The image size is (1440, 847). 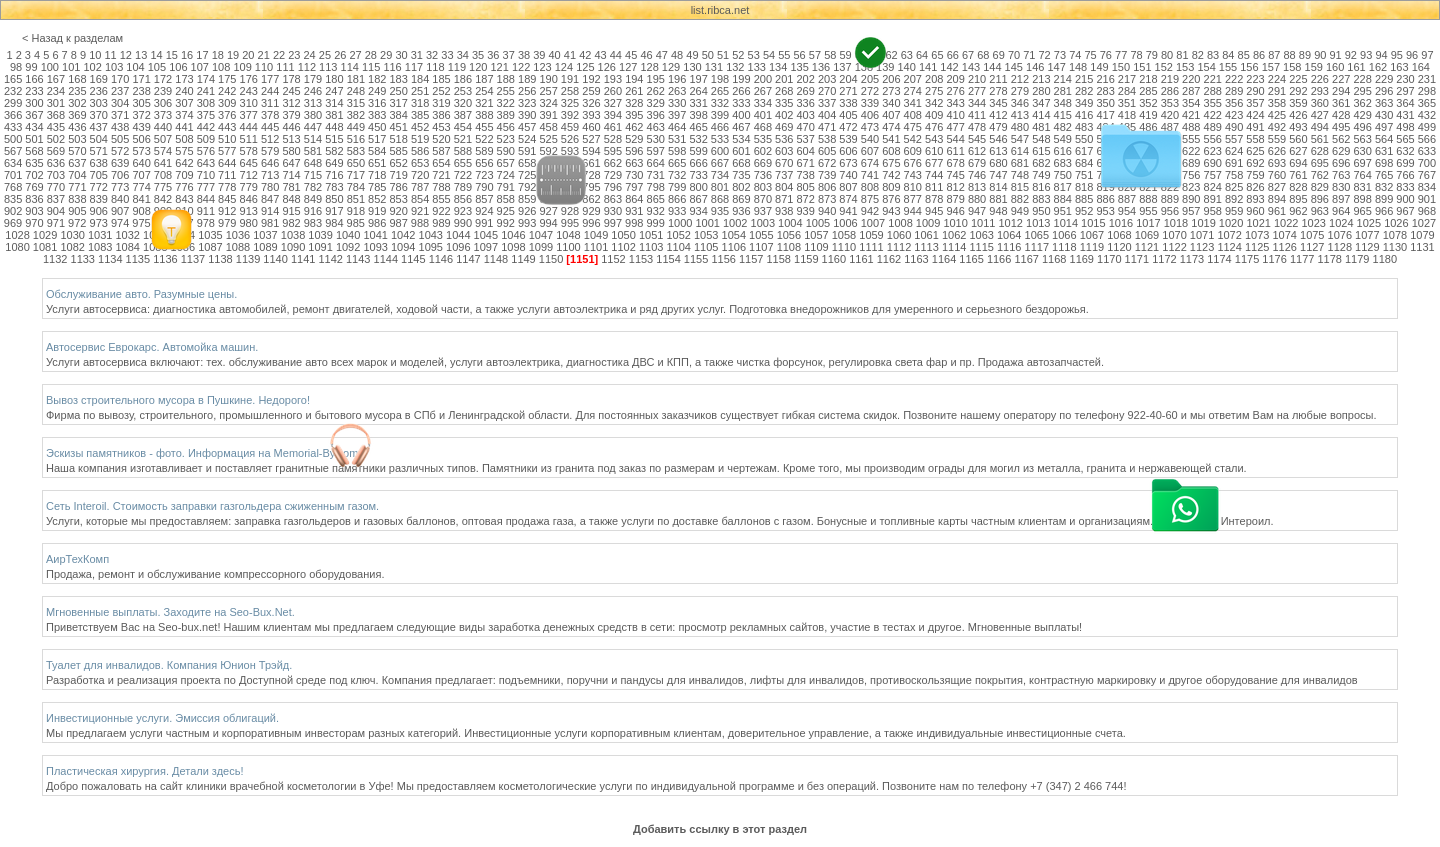 What do you see at coordinates (350, 445) in the screenshot?
I see `airpods max headphones in orange color variant` at bounding box center [350, 445].